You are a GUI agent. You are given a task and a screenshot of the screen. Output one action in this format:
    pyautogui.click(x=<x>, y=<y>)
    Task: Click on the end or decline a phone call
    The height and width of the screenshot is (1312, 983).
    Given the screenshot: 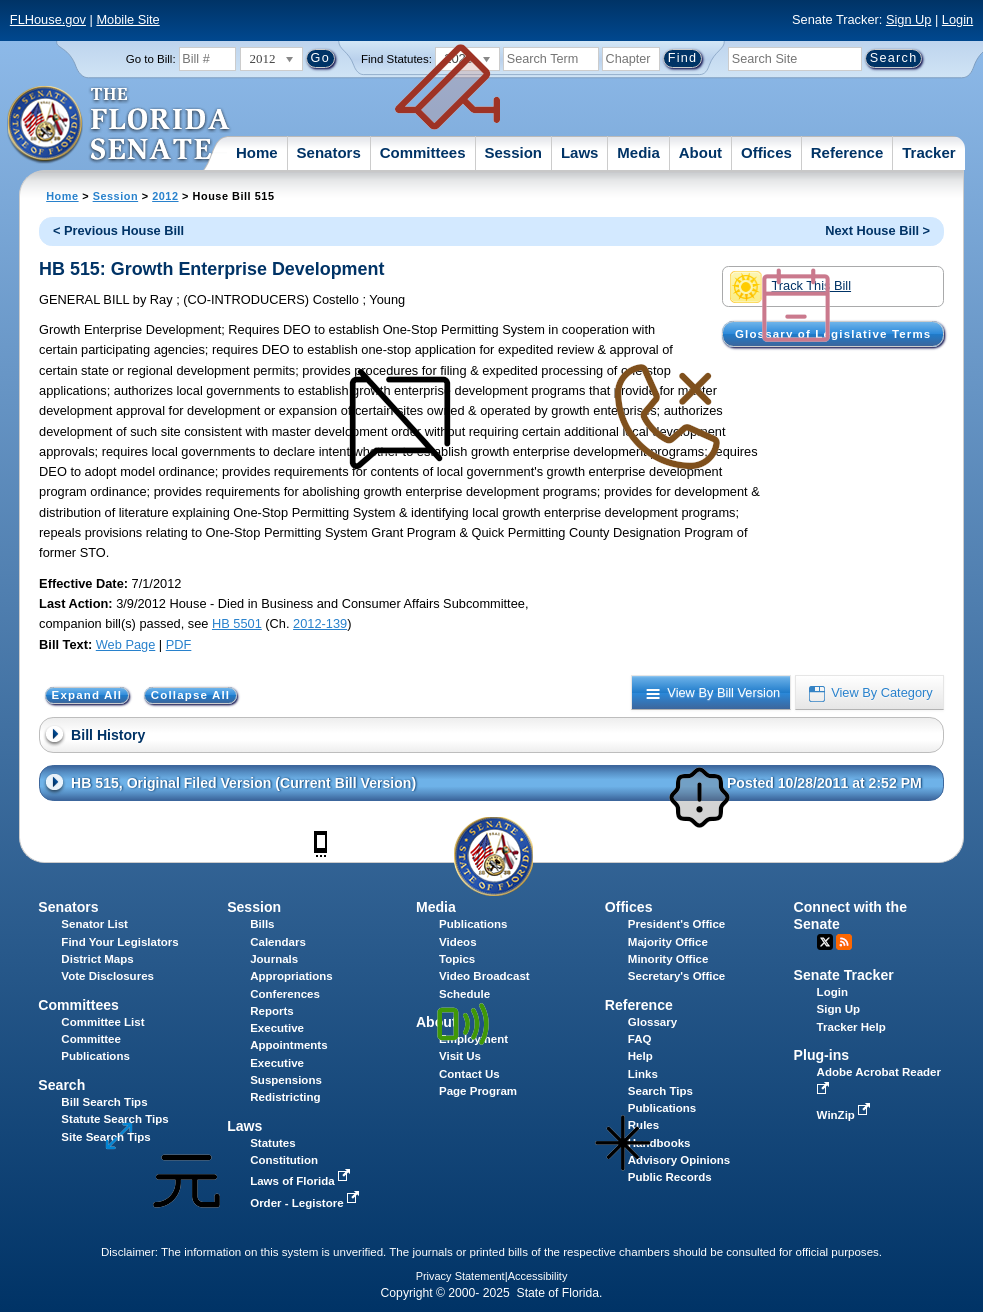 What is the action you would take?
    pyautogui.click(x=669, y=414)
    